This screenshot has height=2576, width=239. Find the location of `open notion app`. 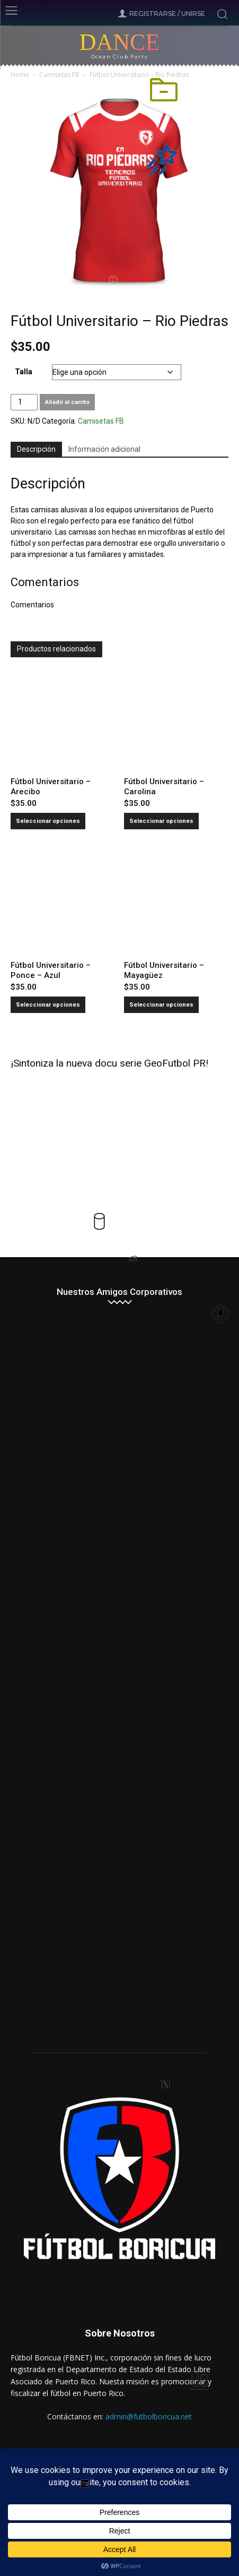

open notion app is located at coordinates (165, 2084).